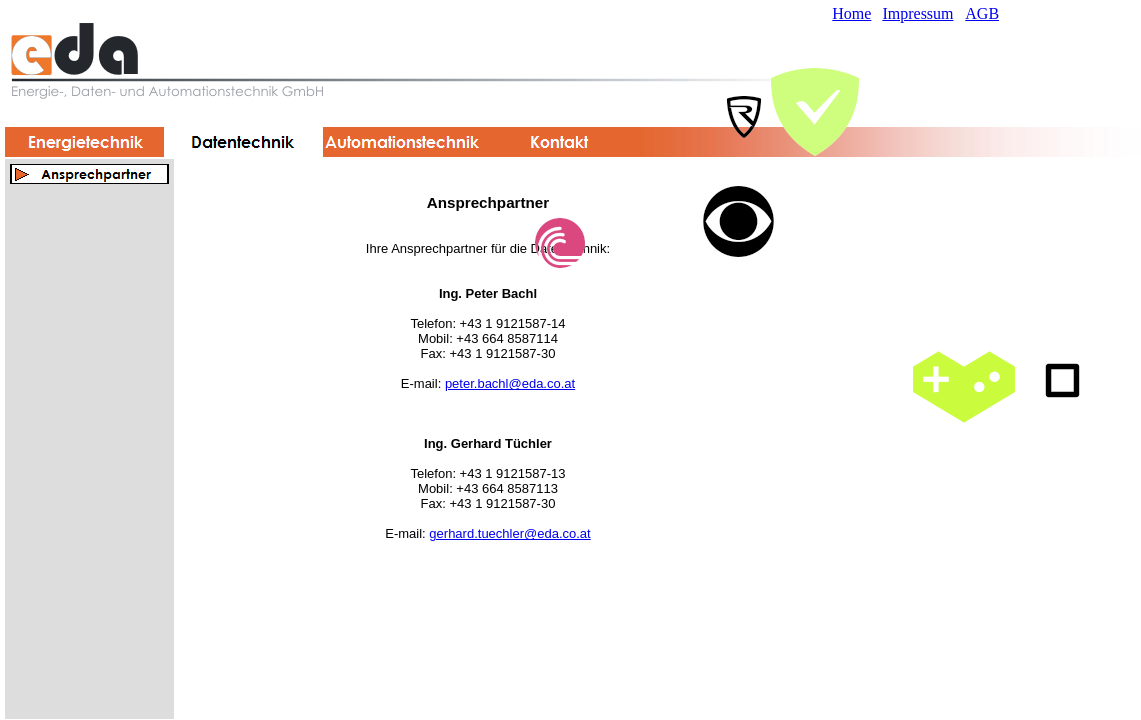 This screenshot has height=720, width=1141. I want to click on open AdGuard ad-blocking settings, so click(815, 112).